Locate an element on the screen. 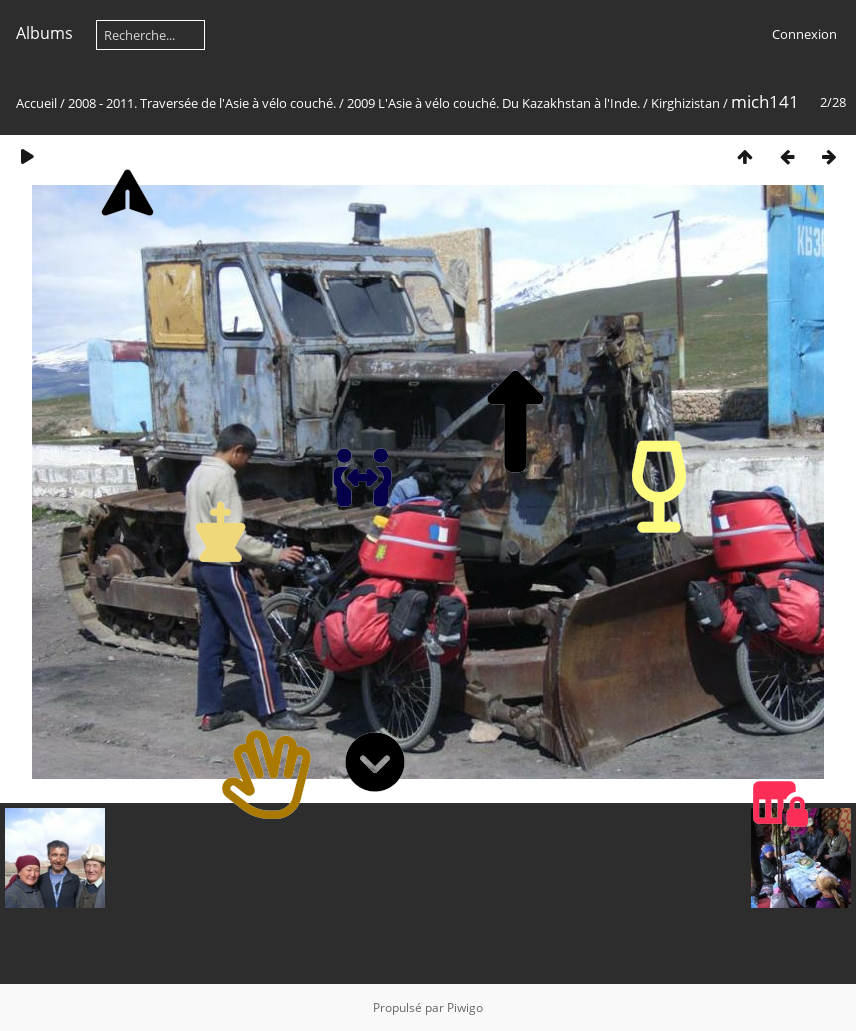 This screenshot has height=1031, width=856. indicates social distancing or maintaining space between people is located at coordinates (362, 477).